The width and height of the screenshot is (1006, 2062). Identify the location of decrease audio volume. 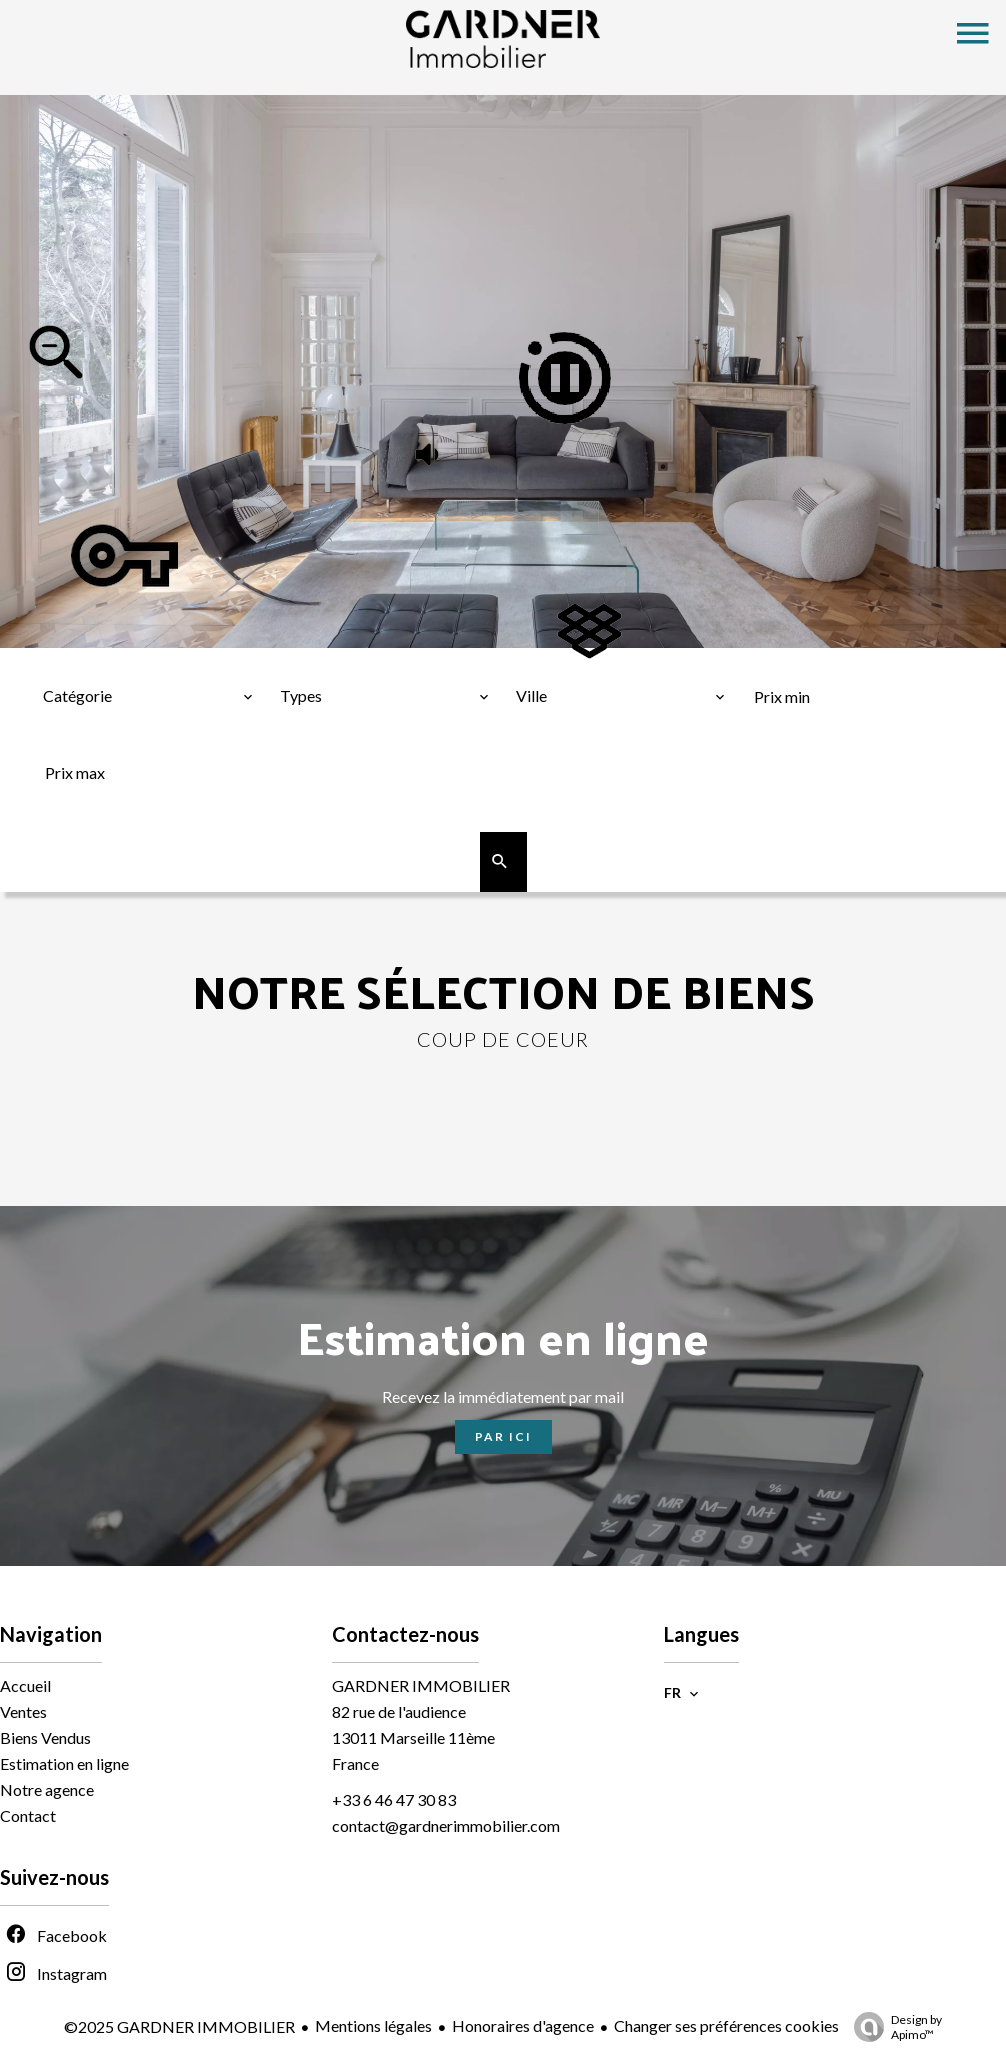
(427, 454).